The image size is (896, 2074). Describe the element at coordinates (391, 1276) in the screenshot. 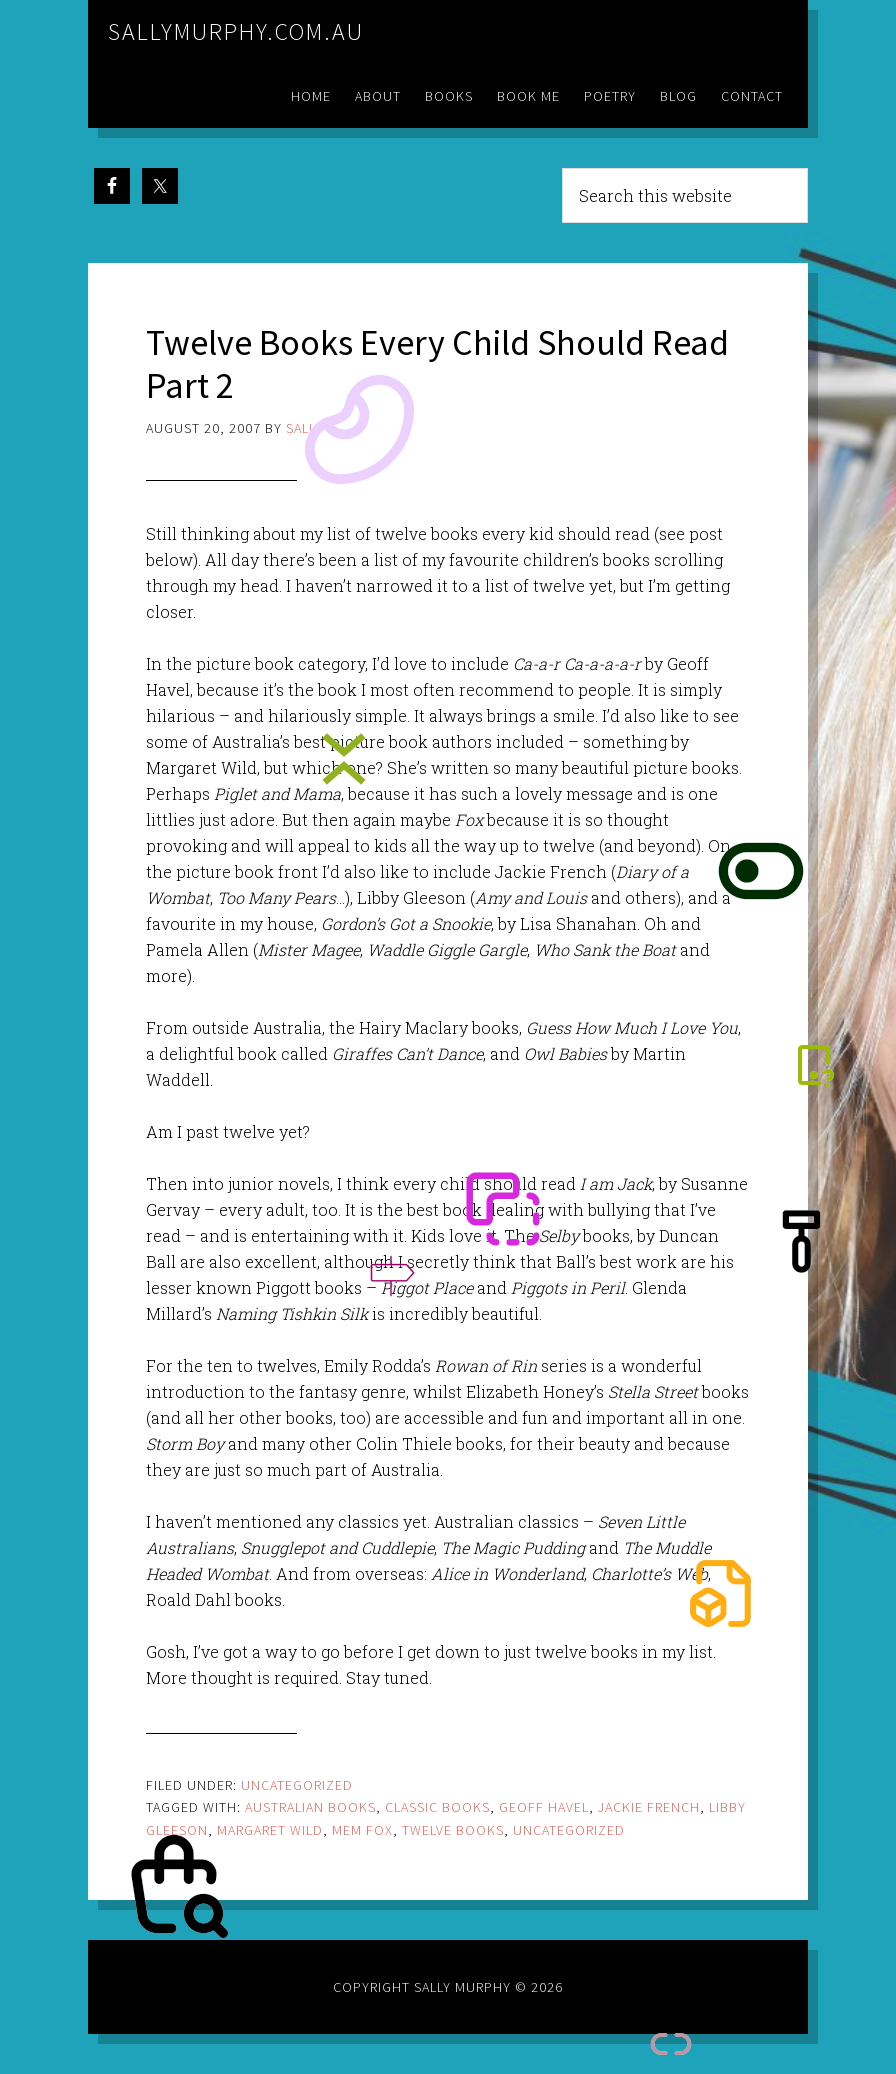

I see `access navigation or directions` at that location.